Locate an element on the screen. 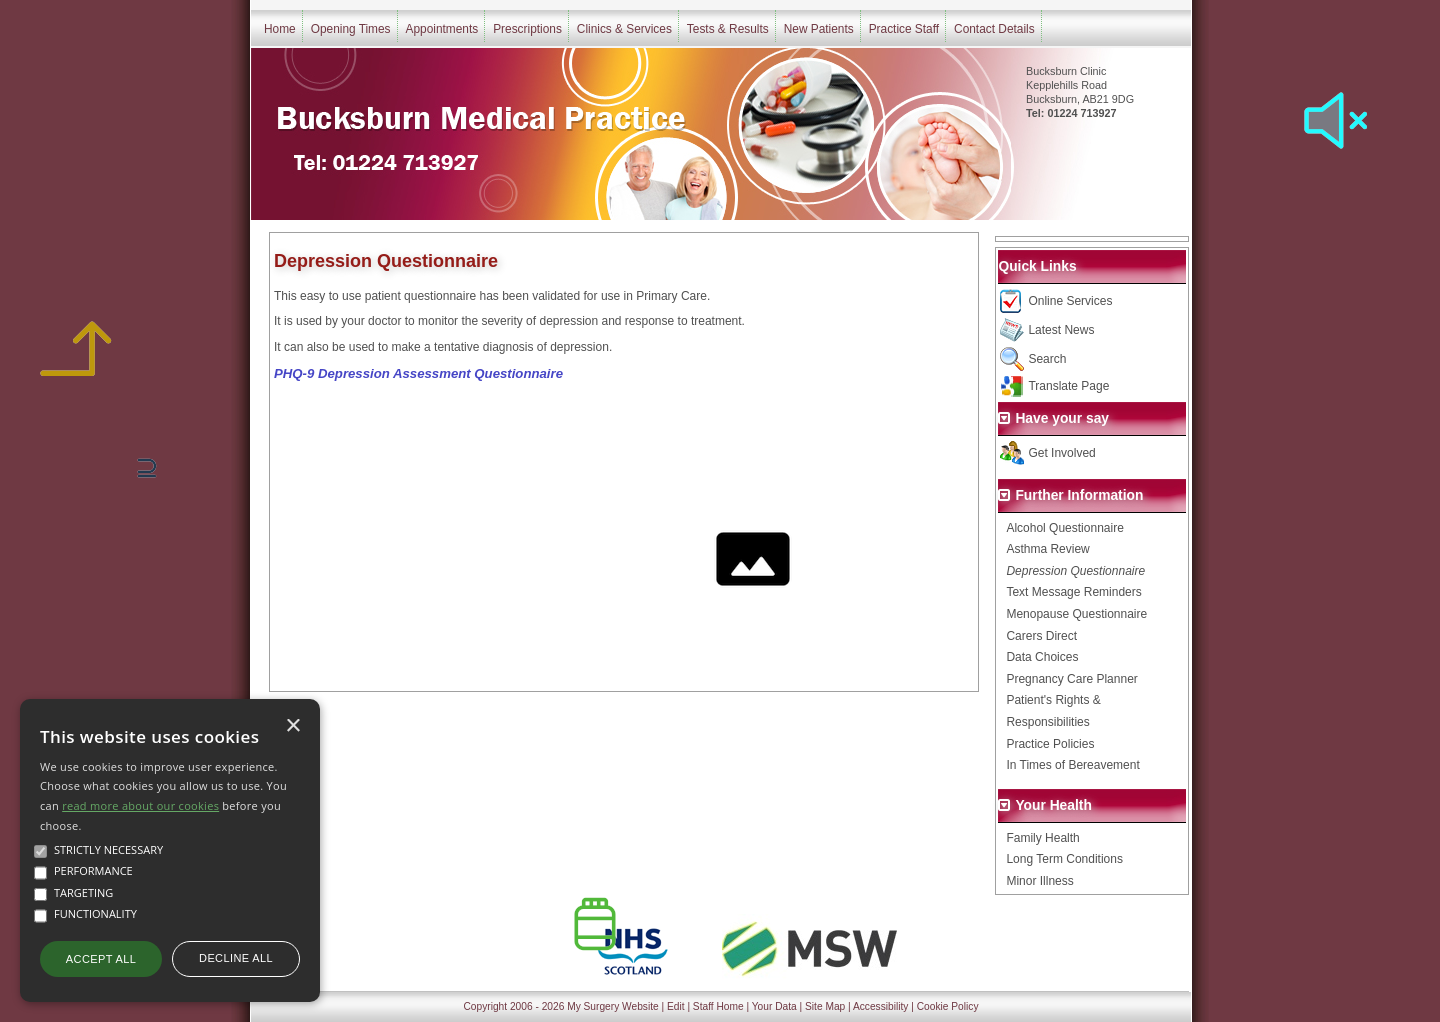 Image resolution: width=1440 pixels, height=1022 pixels. mute audio or sound is located at coordinates (1332, 120).